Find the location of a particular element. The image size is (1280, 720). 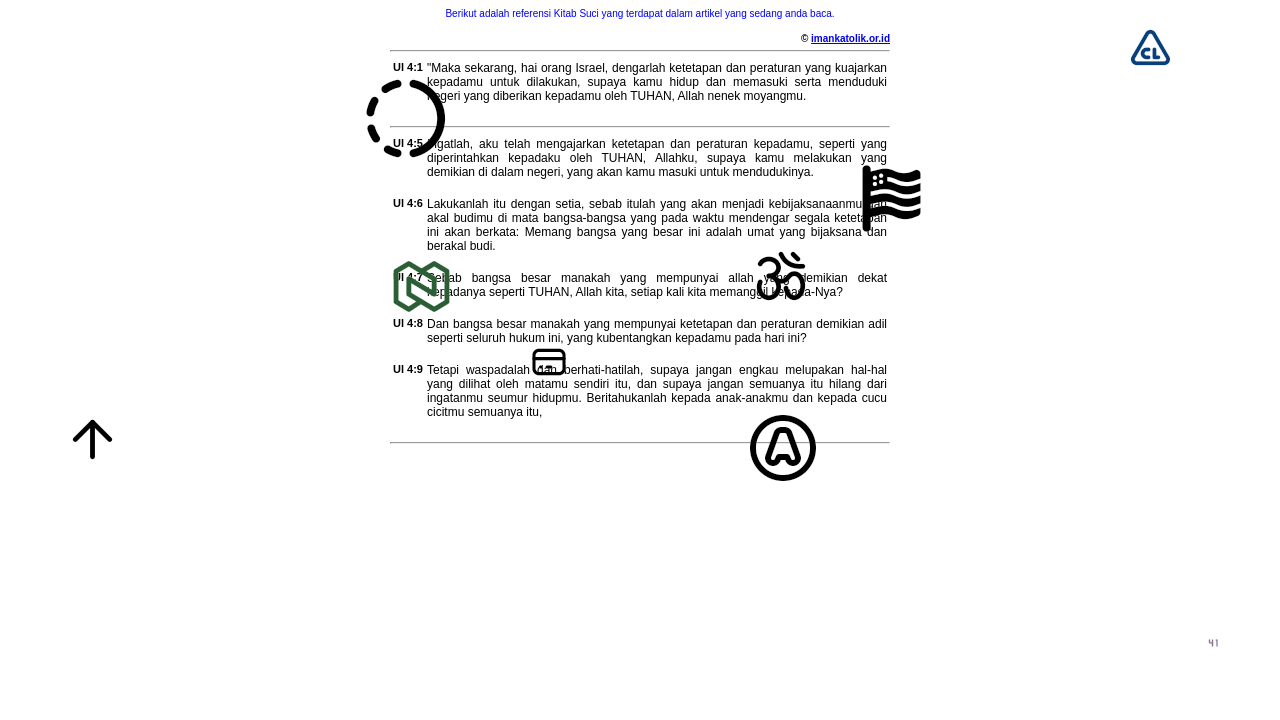

move item up in a list is located at coordinates (92, 439).